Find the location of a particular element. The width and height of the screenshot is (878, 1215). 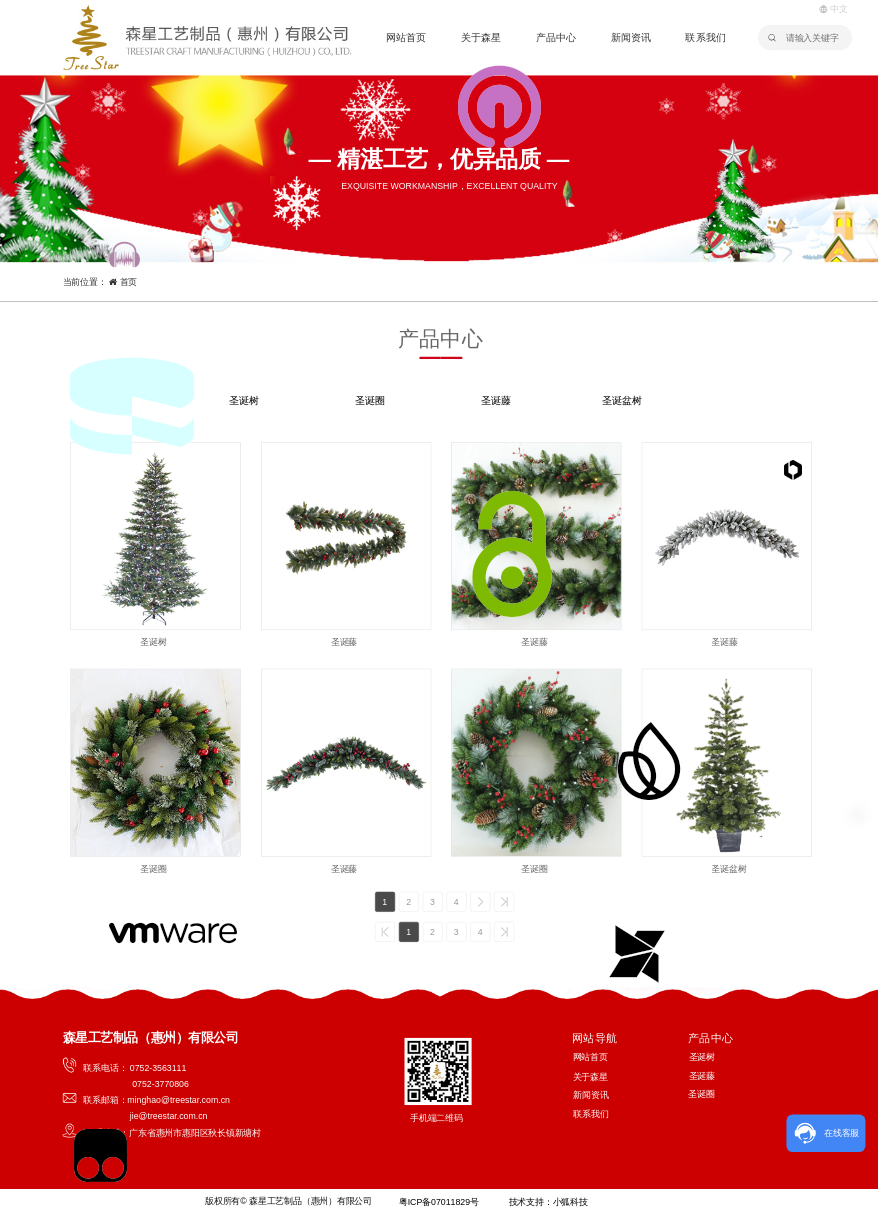

VMware application or service is located at coordinates (173, 933).